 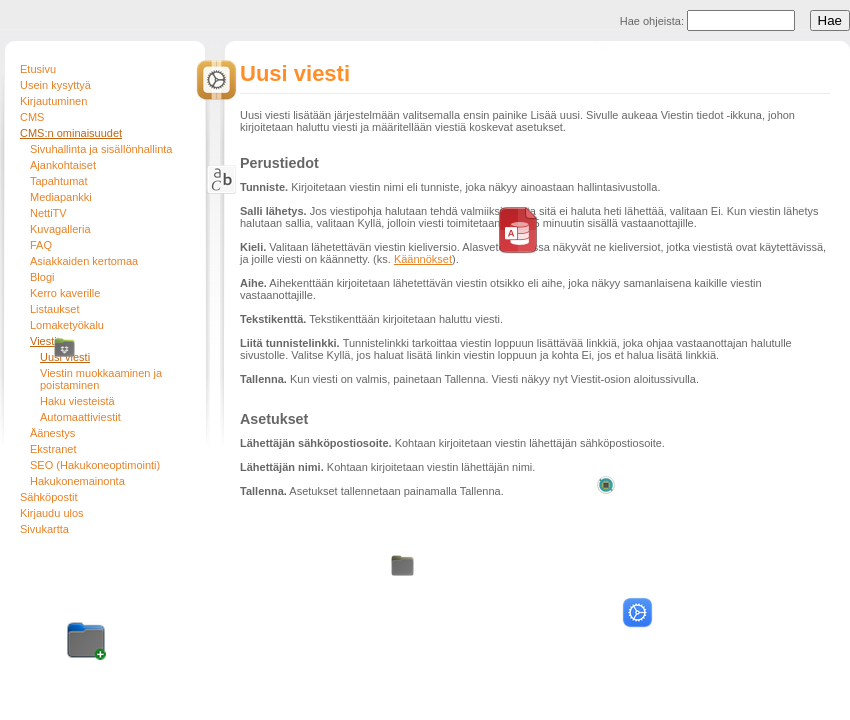 I want to click on open a folder to view its contents, so click(x=402, y=565).